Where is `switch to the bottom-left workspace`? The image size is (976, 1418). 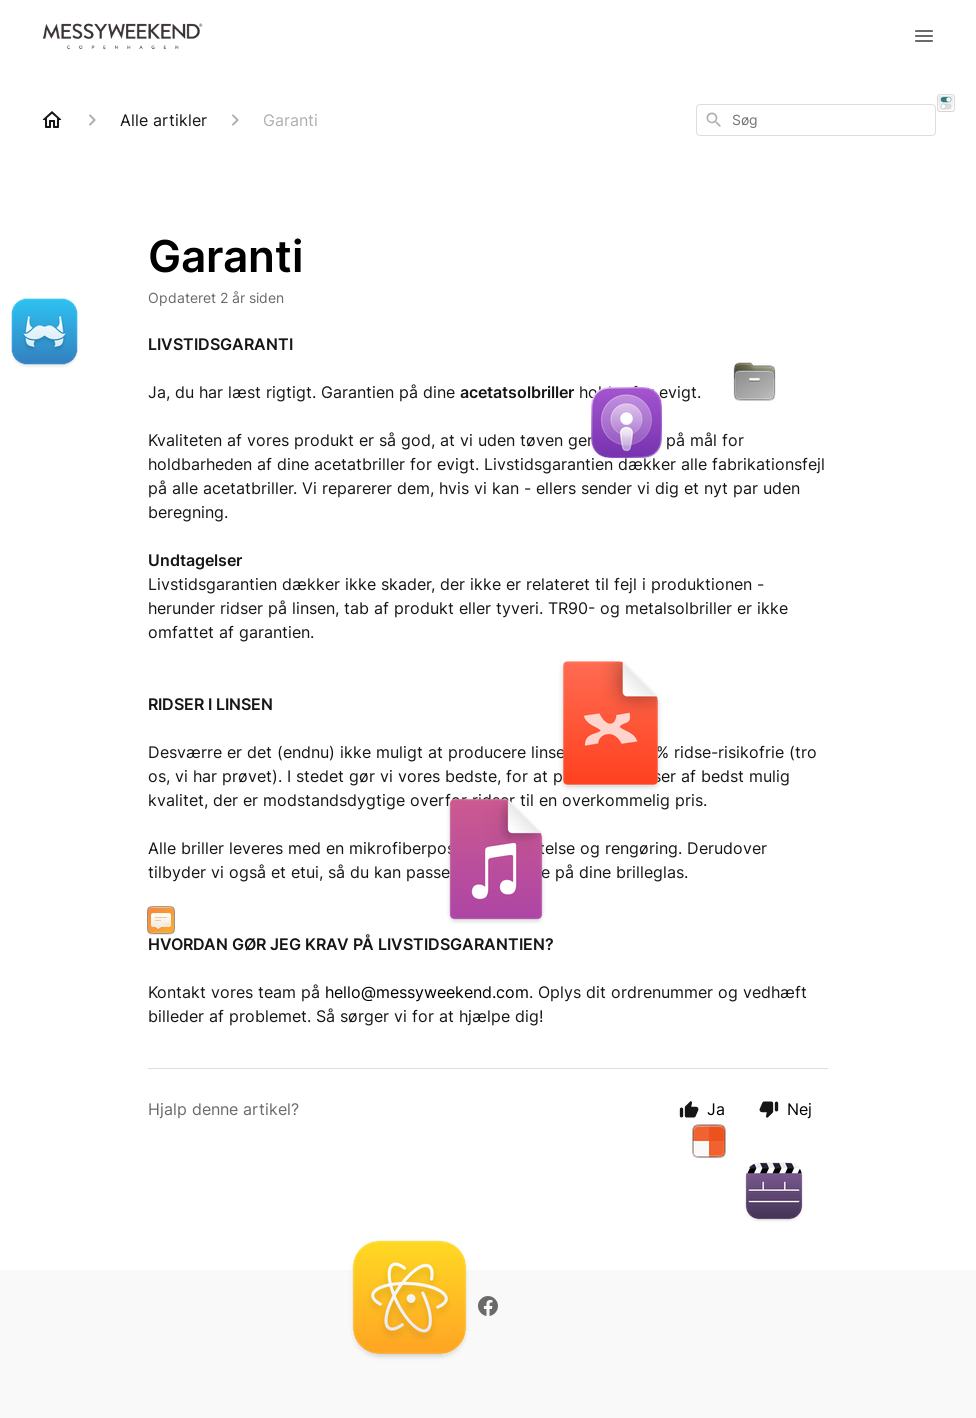
switch to the bottom-left workspace is located at coordinates (709, 1141).